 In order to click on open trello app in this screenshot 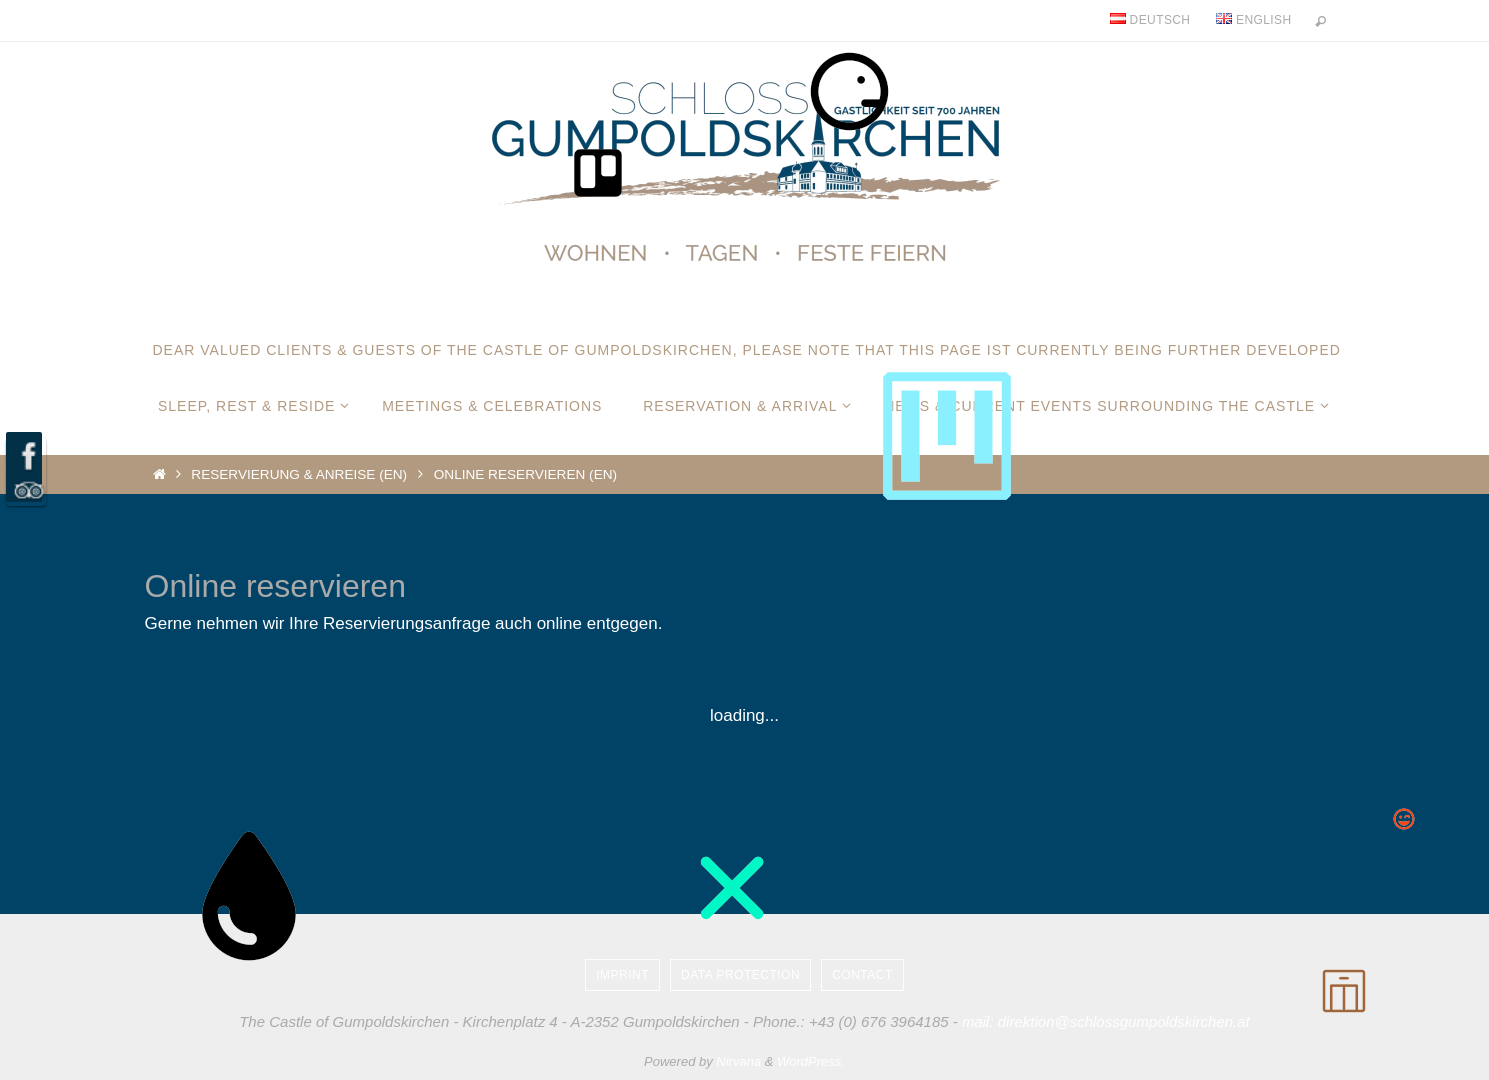, I will do `click(598, 173)`.